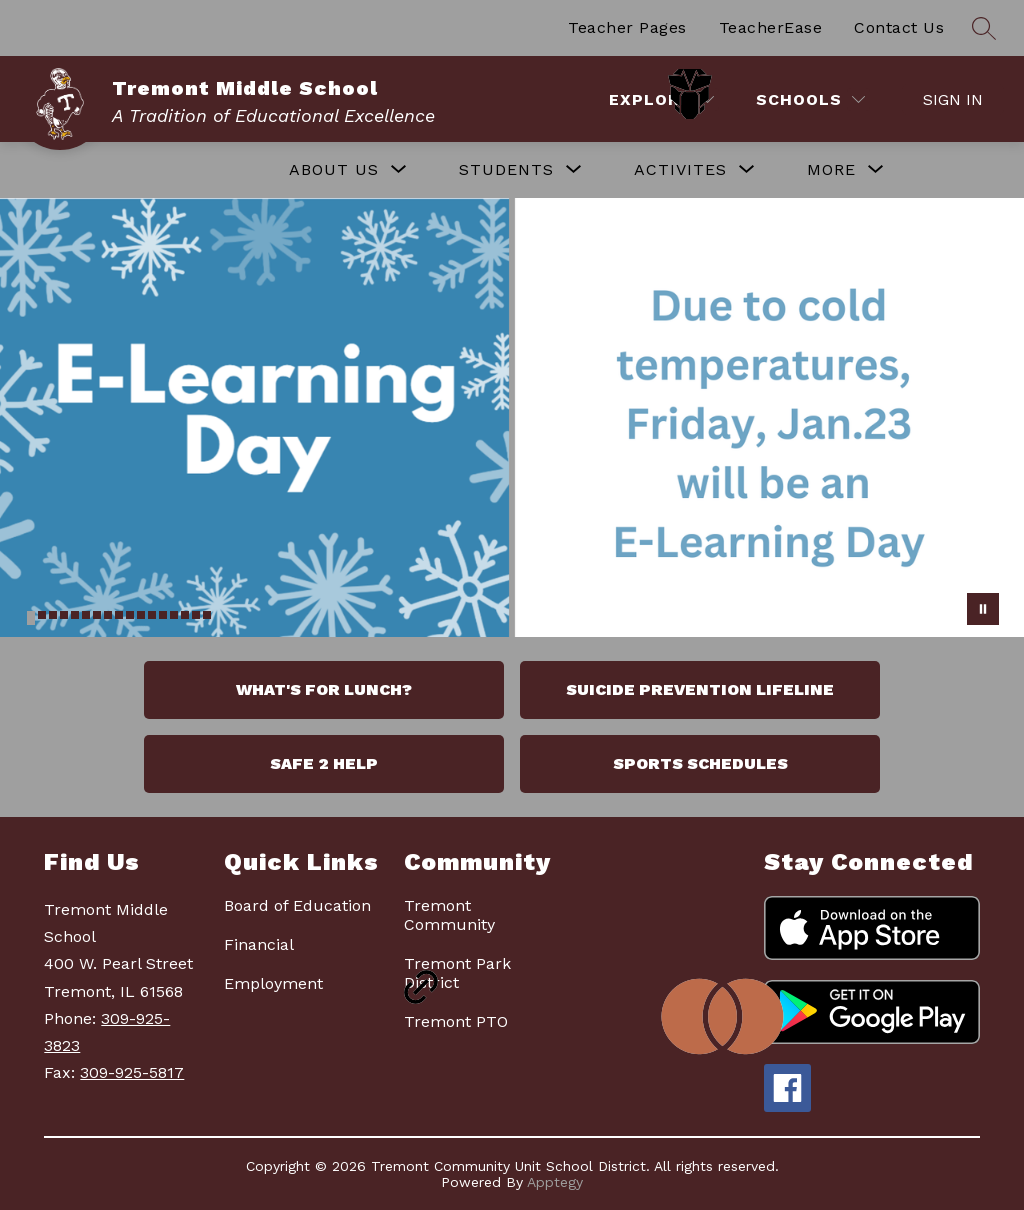  What do you see at coordinates (690, 94) in the screenshot?
I see `PrimeVue UI component library logo` at bounding box center [690, 94].